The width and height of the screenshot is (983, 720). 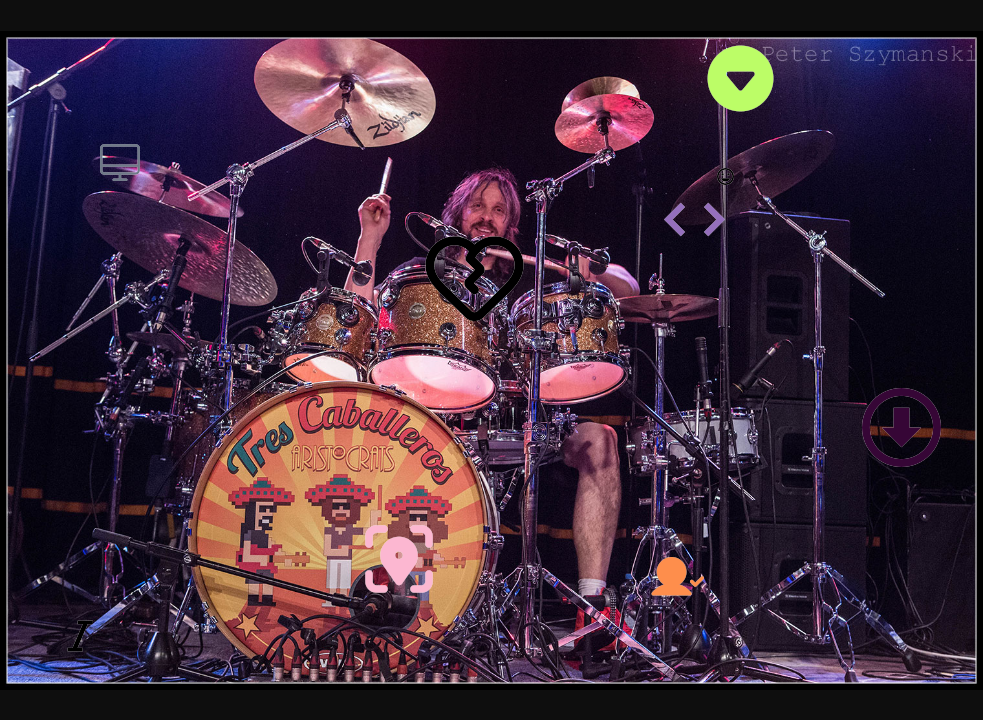 What do you see at coordinates (399, 559) in the screenshot?
I see `activate live view mode for real-time location tracking` at bounding box center [399, 559].